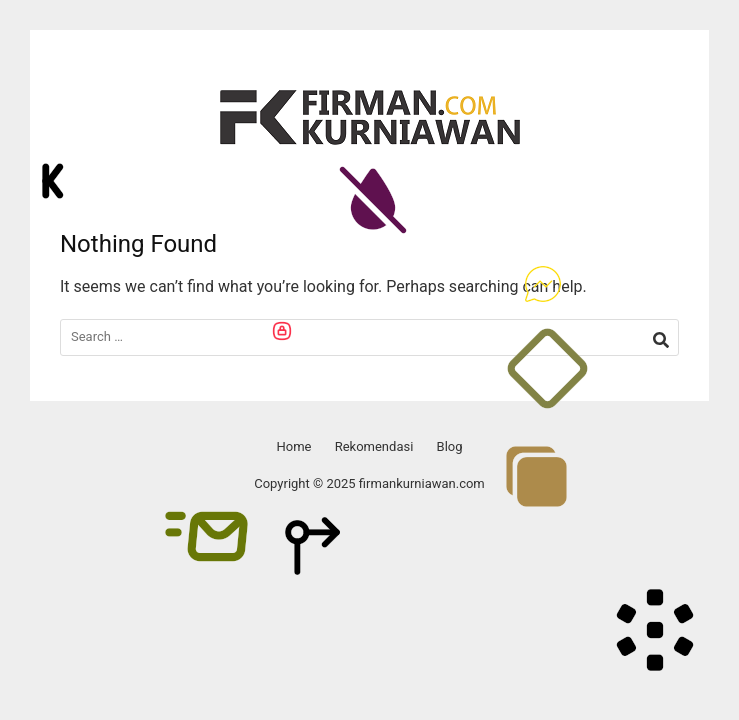 The height and width of the screenshot is (720, 739). I want to click on copy to clipboard, so click(536, 476).